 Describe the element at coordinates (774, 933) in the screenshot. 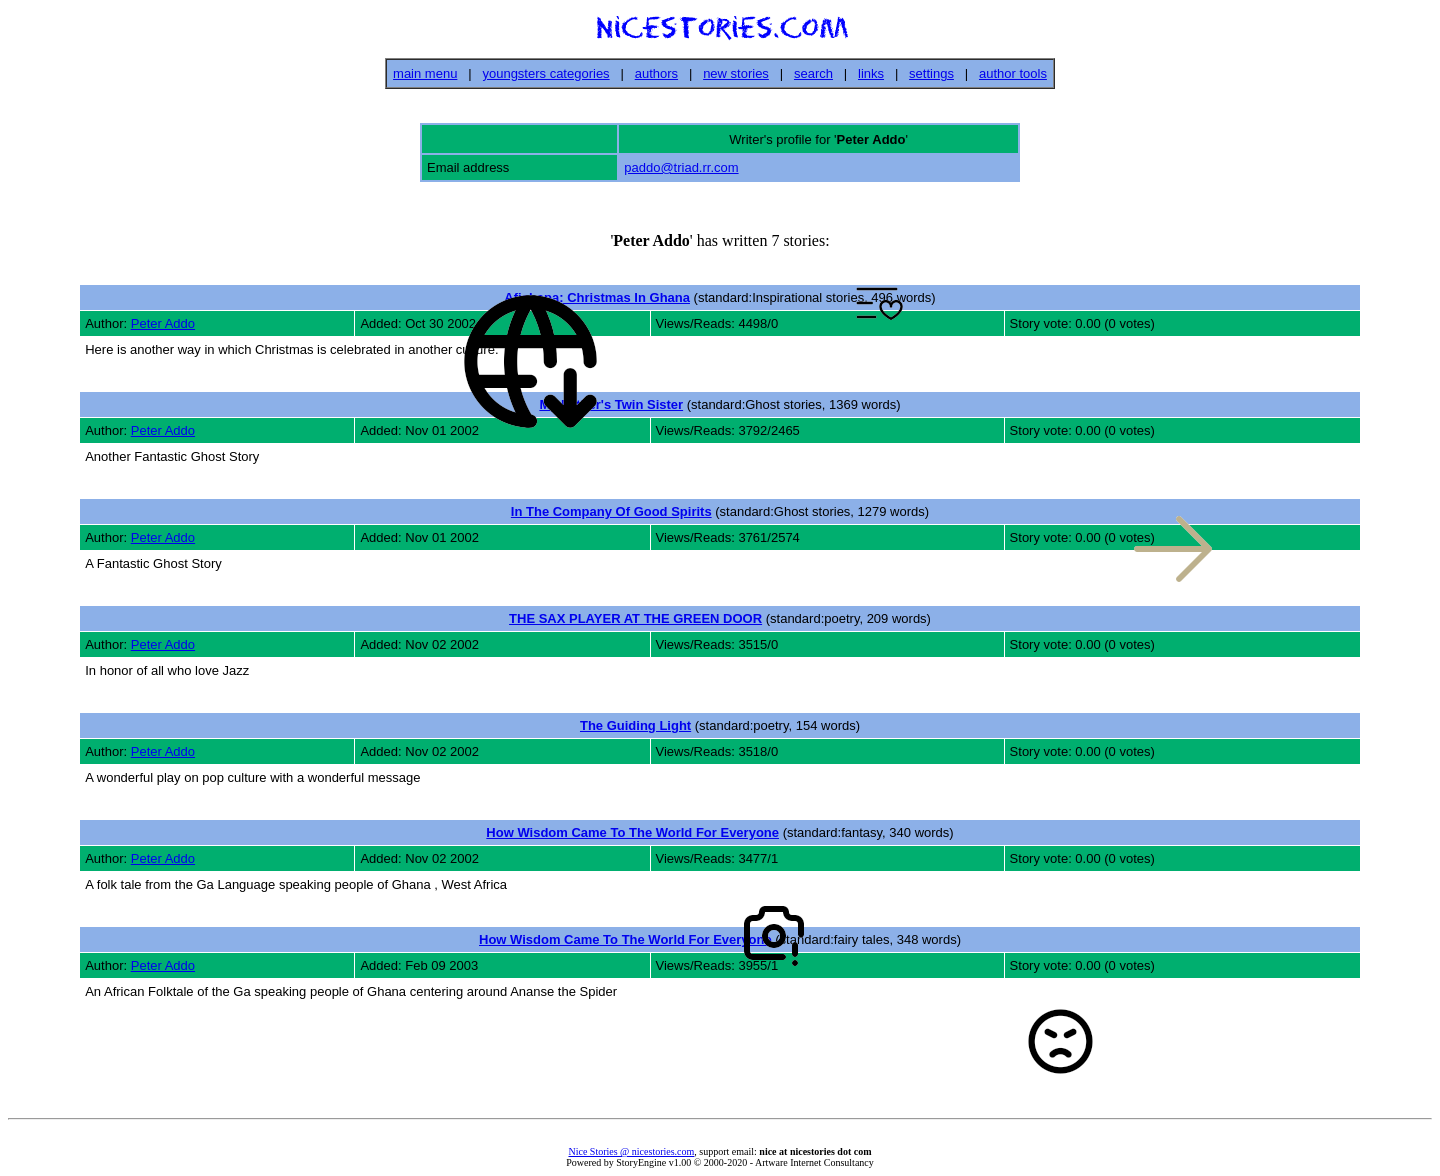

I see `camera error or malfunction alert` at that location.